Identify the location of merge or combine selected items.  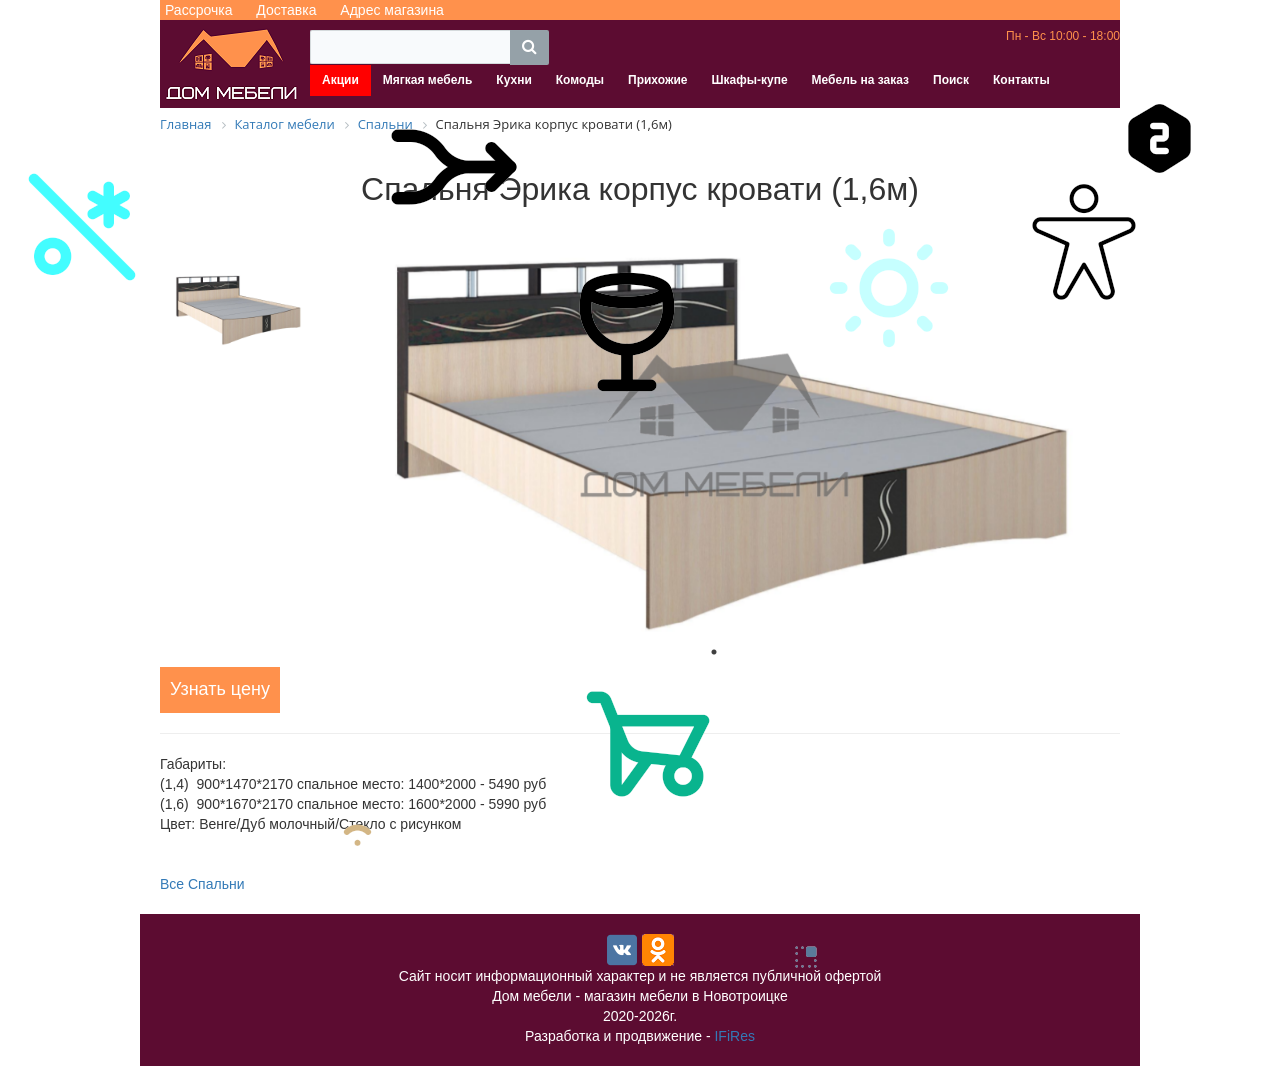
(454, 167).